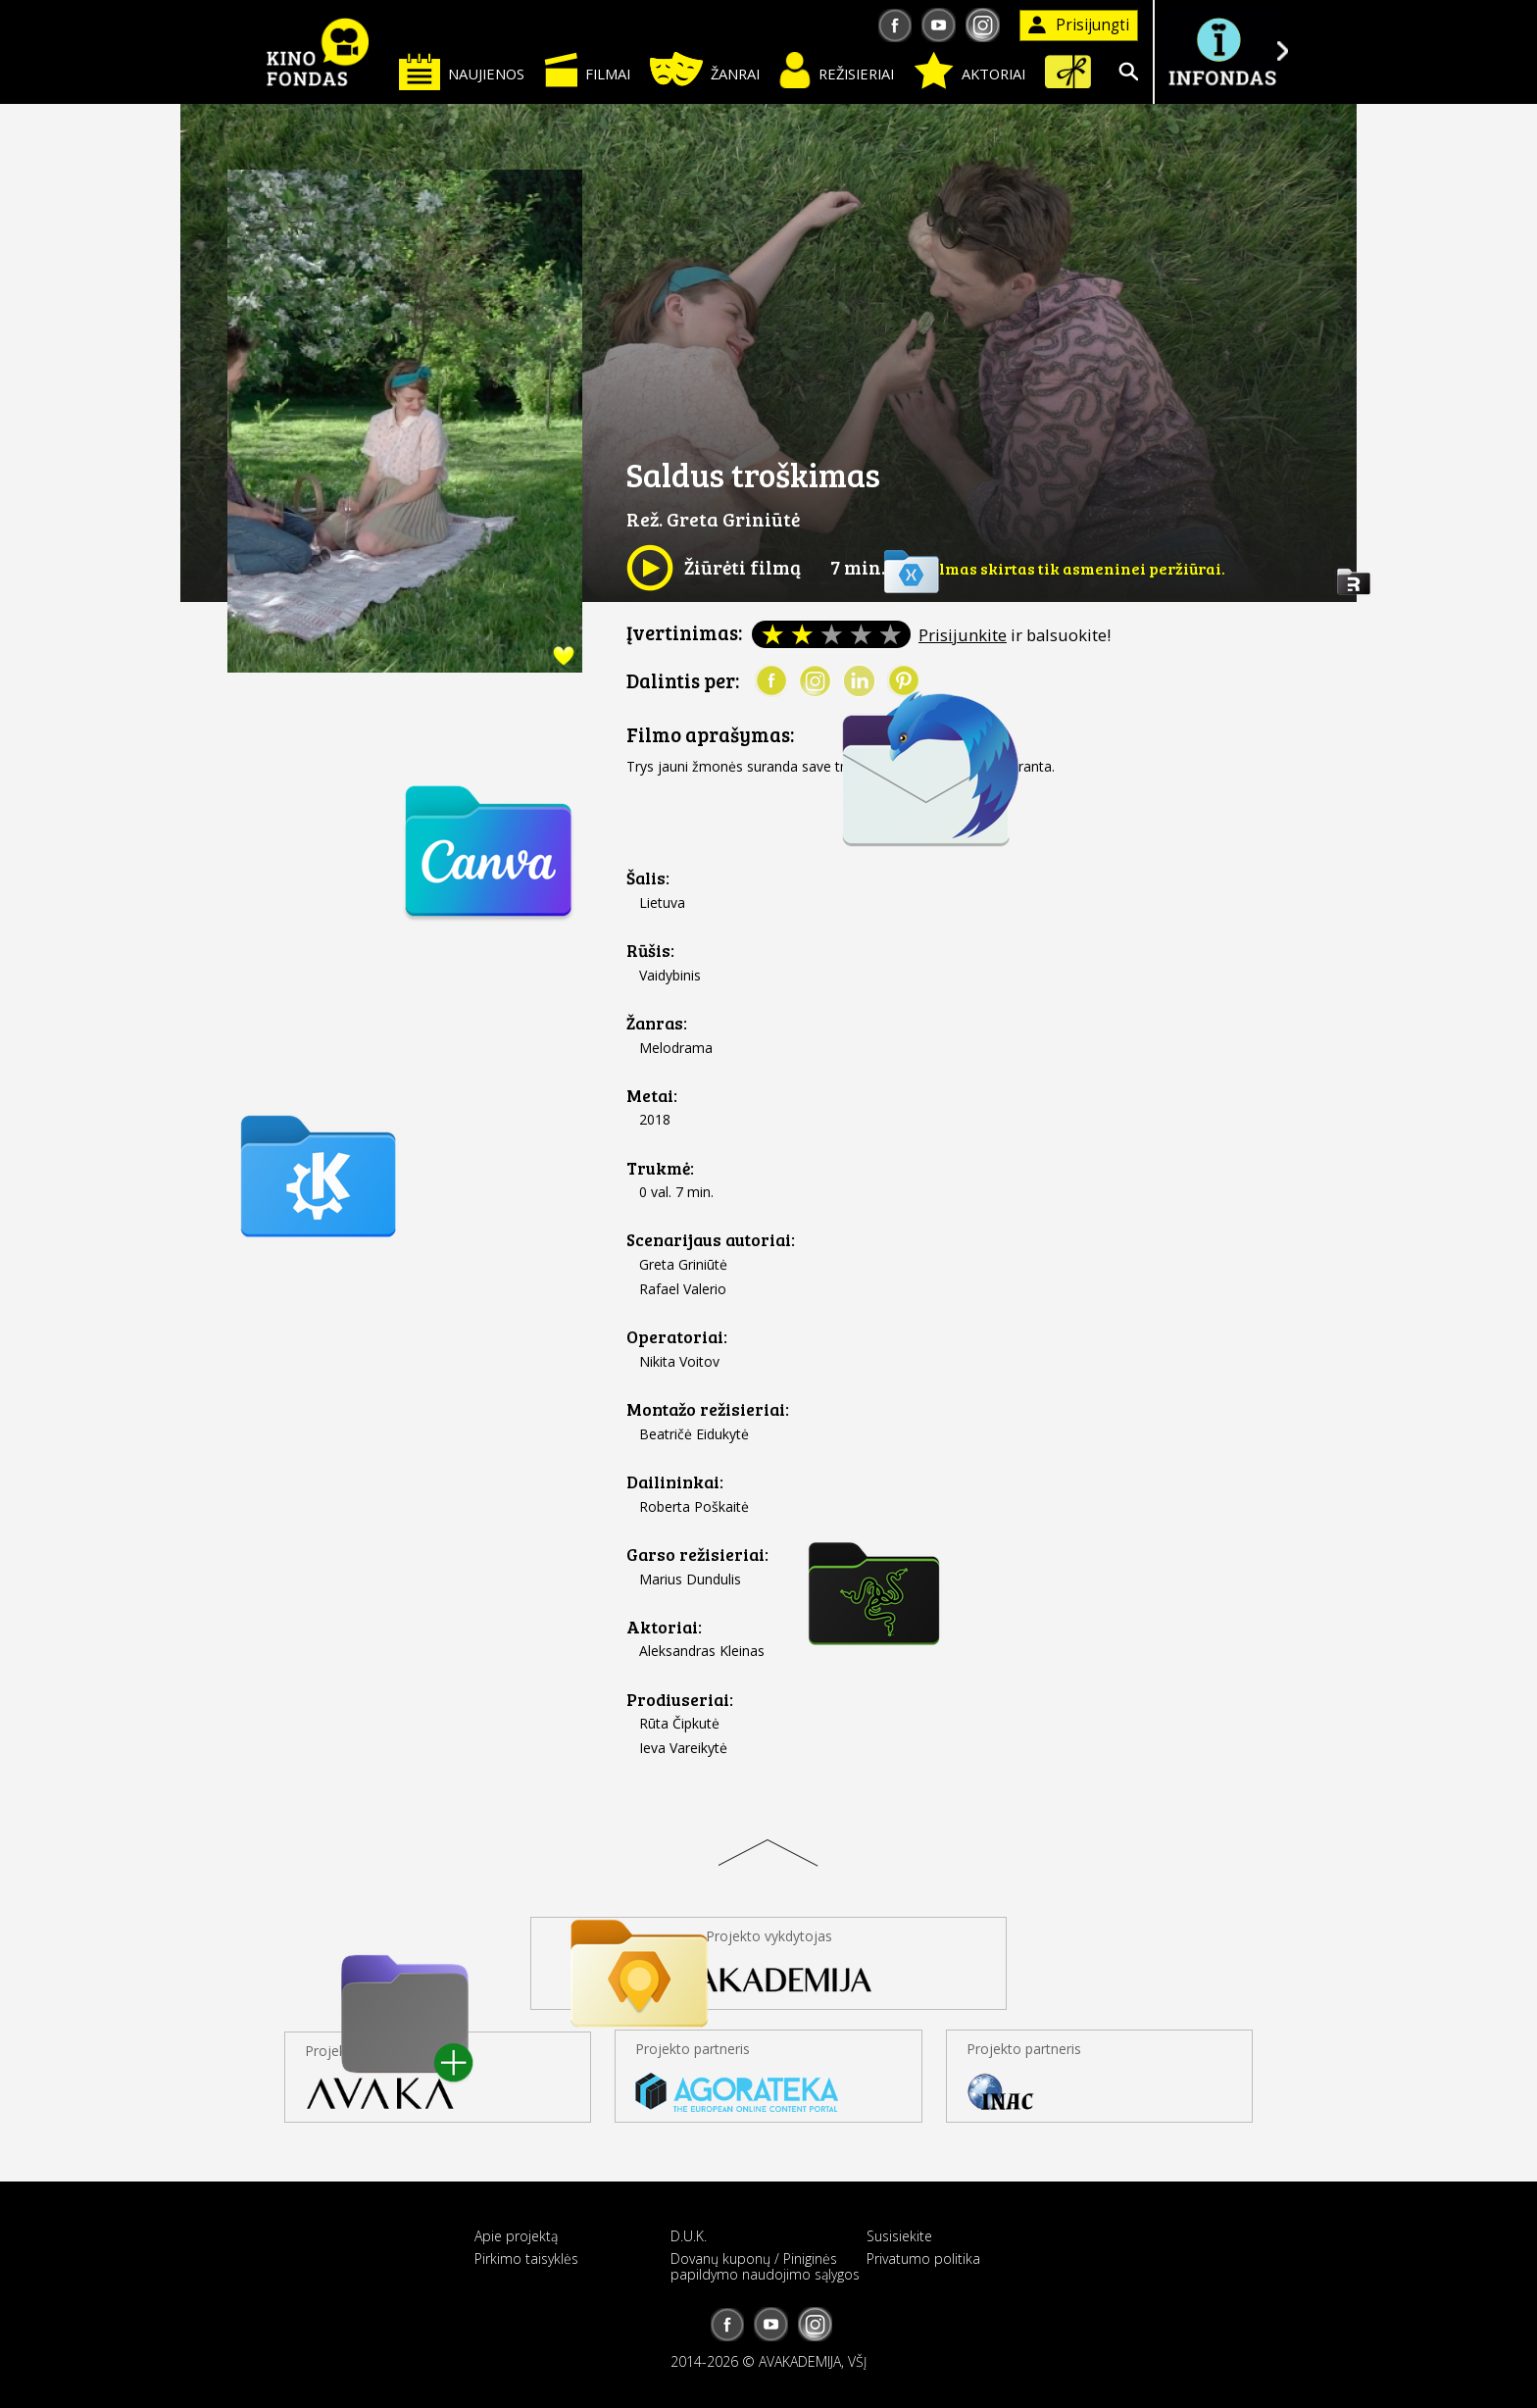 This screenshot has width=1537, height=2408. What do you see at coordinates (318, 1180) in the screenshot?
I see `open kde application files folder` at bounding box center [318, 1180].